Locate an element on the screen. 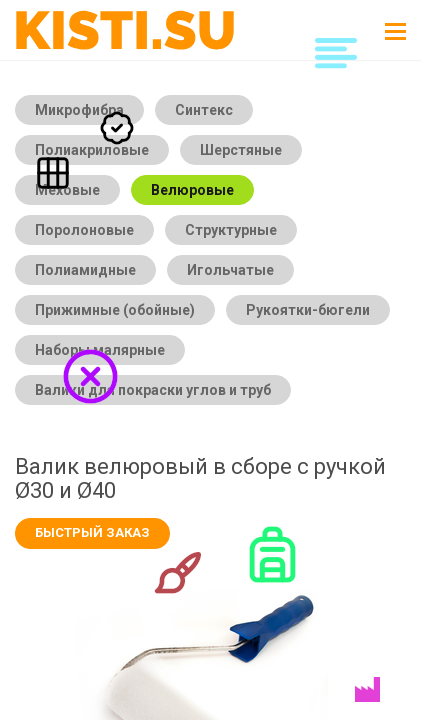 This screenshot has width=421, height=720. indicates a verified account or profile is located at coordinates (117, 128).